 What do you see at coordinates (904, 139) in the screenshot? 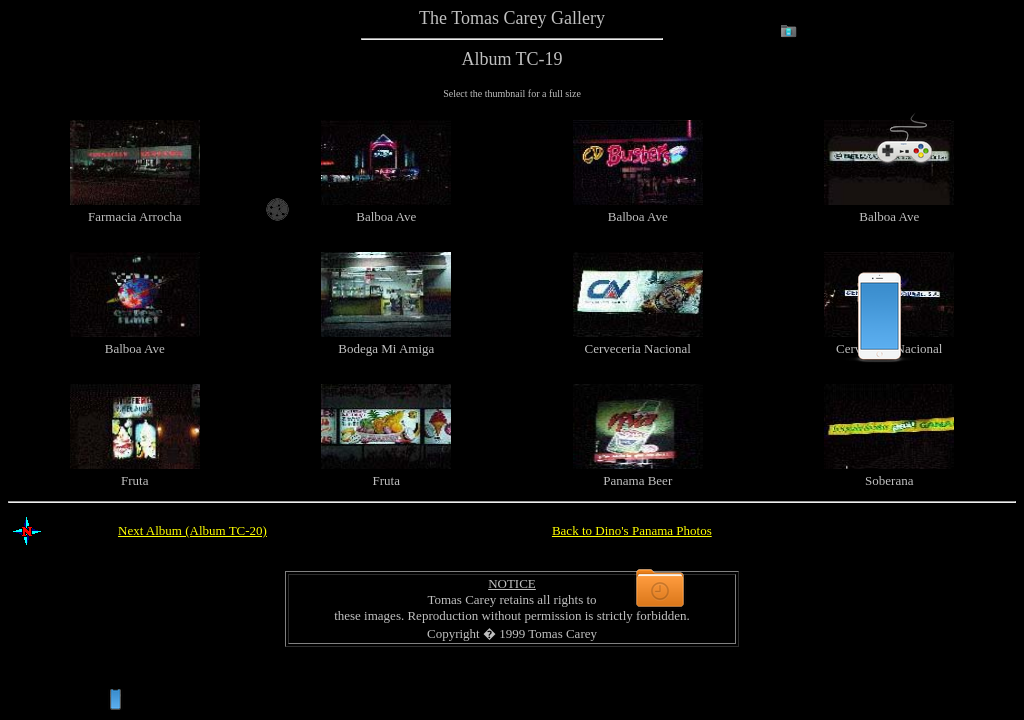
I see `configure gaming controller settings` at bounding box center [904, 139].